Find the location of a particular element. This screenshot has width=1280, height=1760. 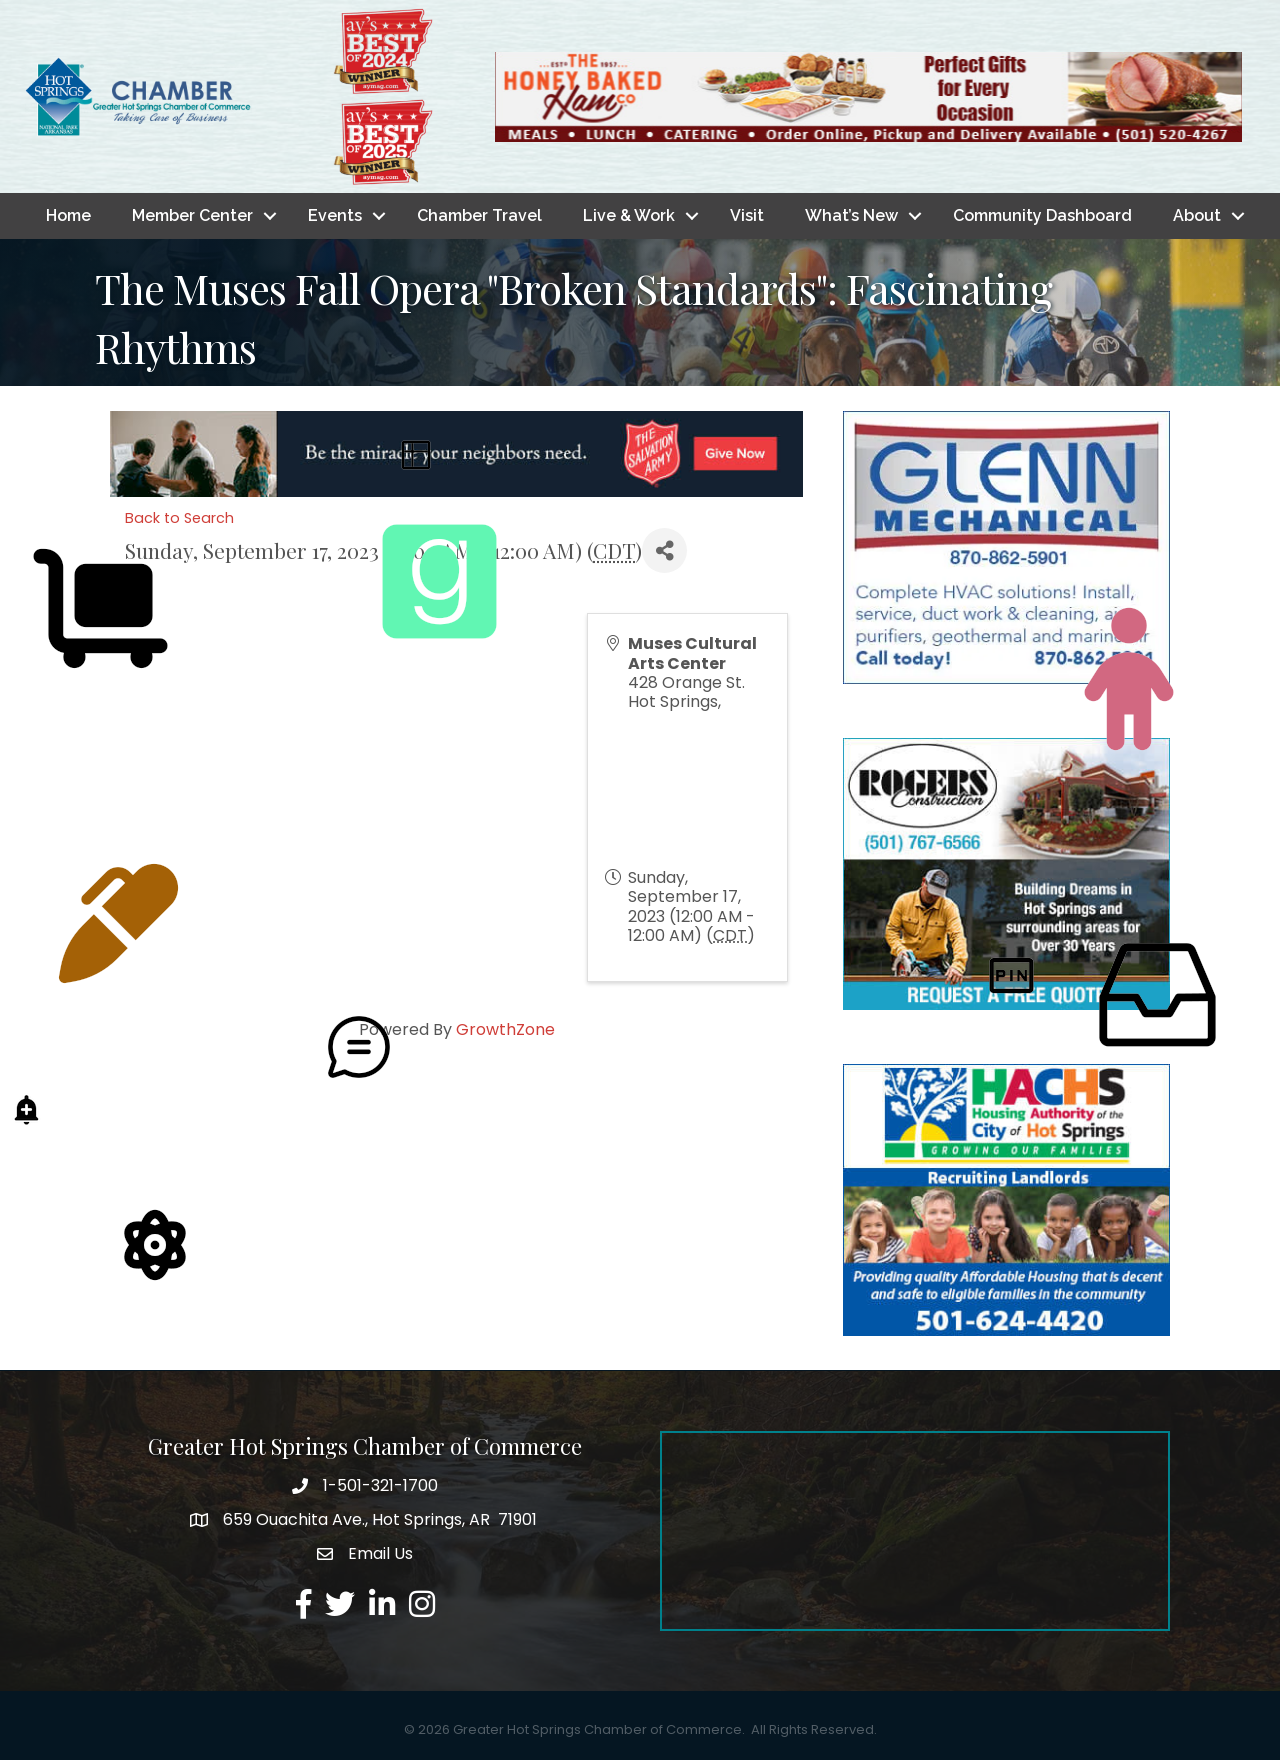

enter or manage your PIN code is located at coordinates (1011, 975).